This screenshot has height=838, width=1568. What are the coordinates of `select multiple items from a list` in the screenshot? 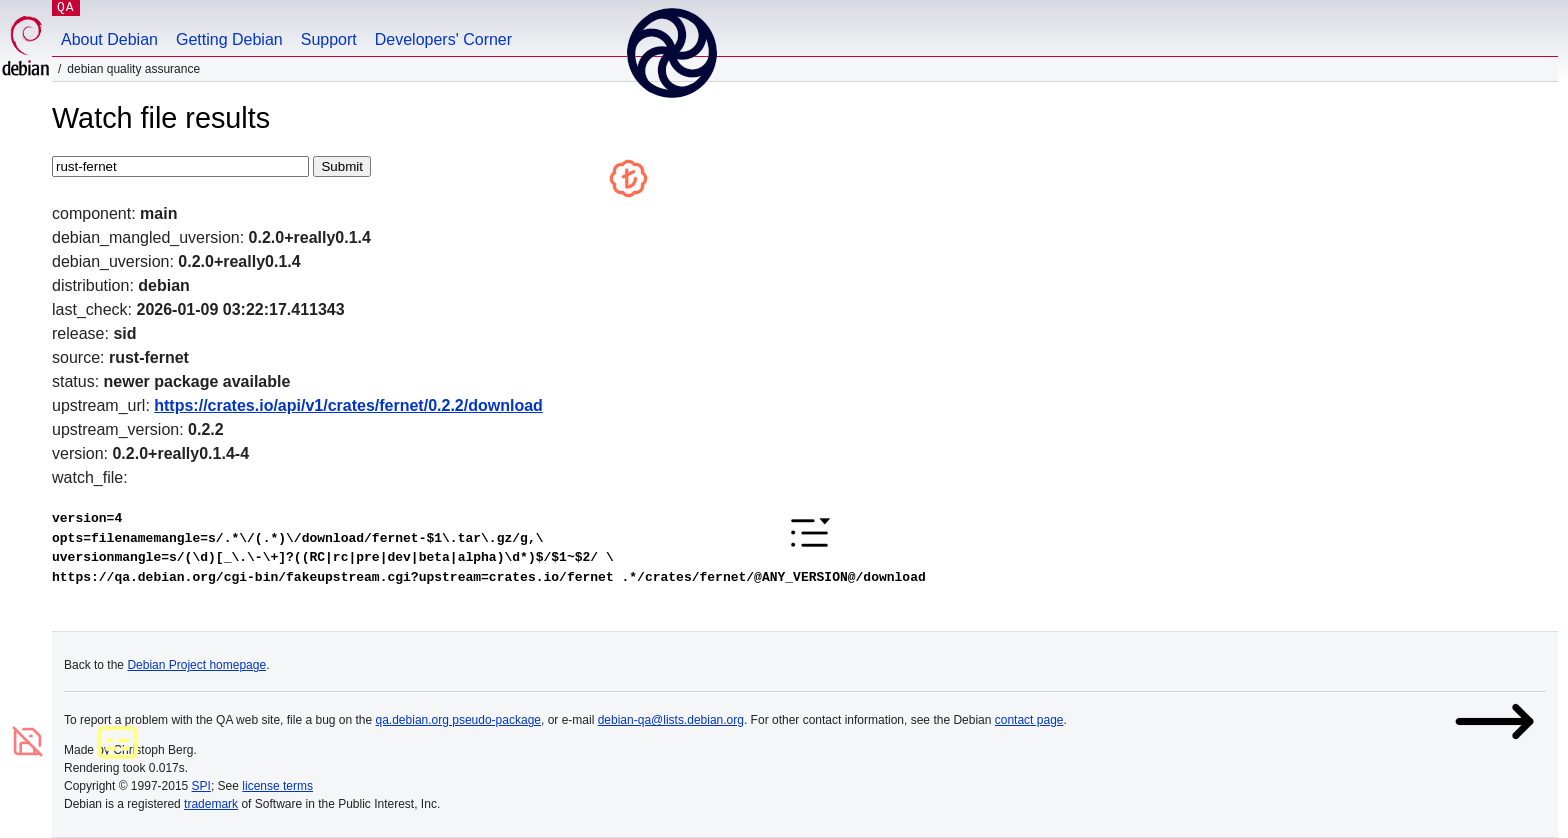 It's located at (809, 532).